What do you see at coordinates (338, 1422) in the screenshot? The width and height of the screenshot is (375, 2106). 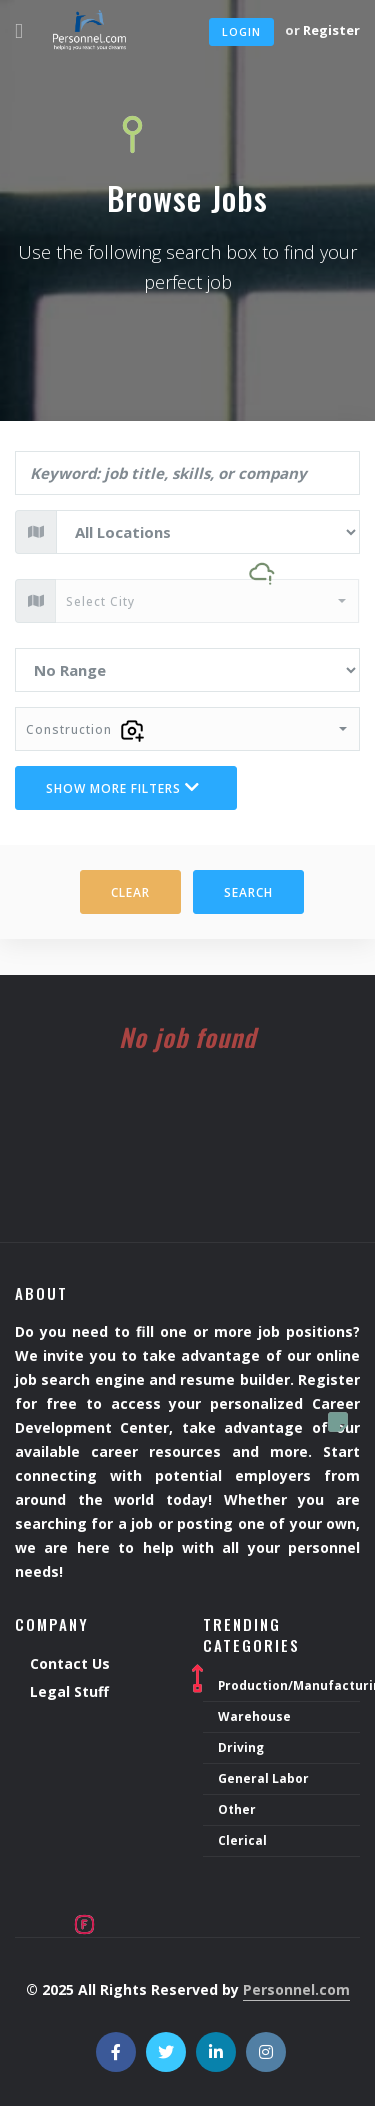 I see `create a new note` at bounding box center [338, 1422].